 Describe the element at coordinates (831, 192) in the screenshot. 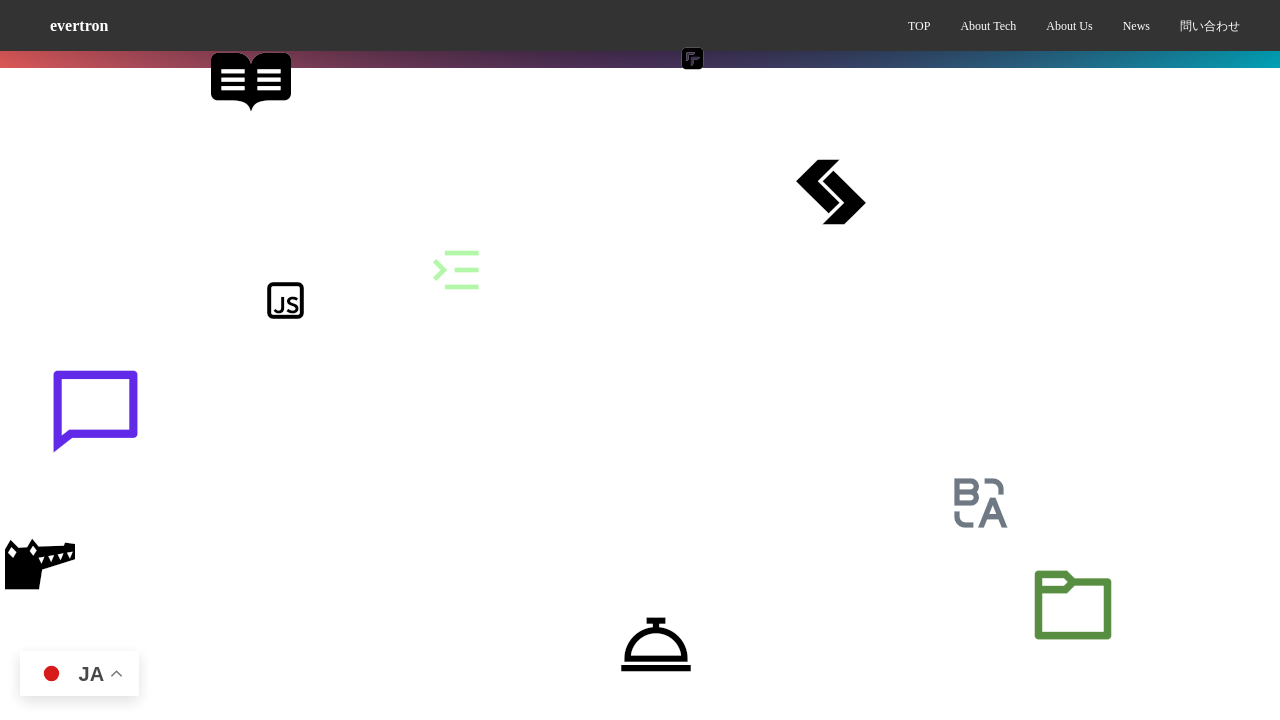

I see `visit the CSS Design Awards website` at that location.